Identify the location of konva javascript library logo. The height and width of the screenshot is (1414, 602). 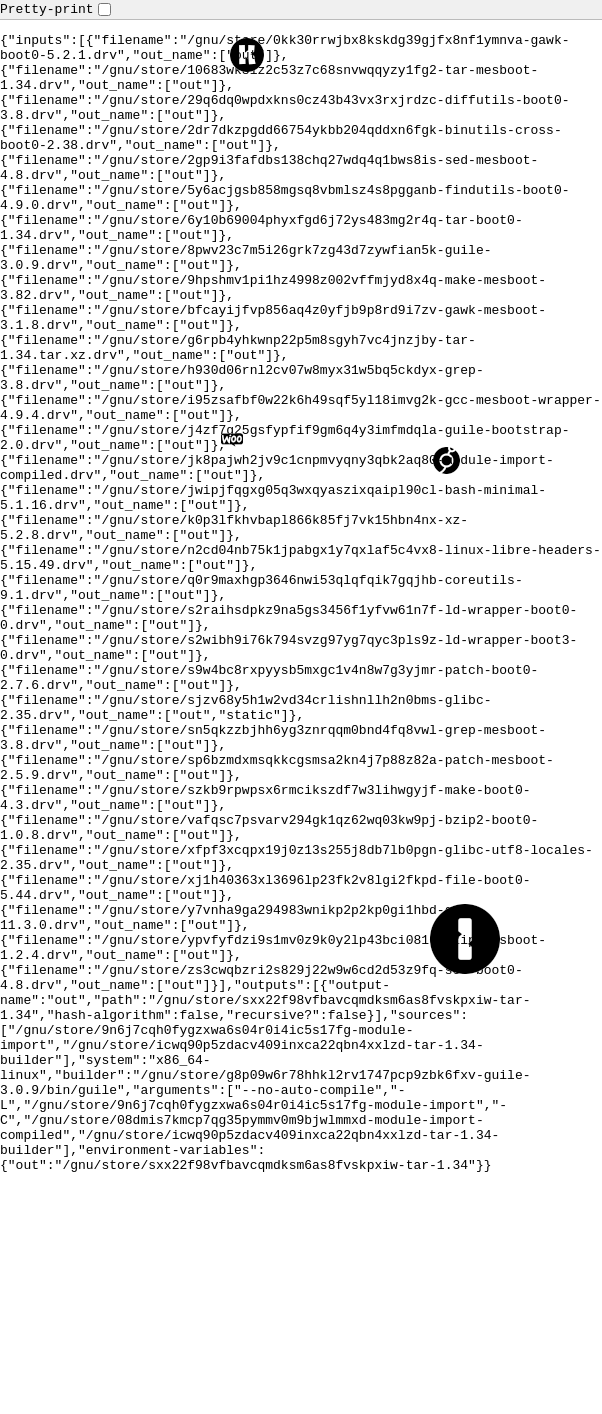
(247, 55).